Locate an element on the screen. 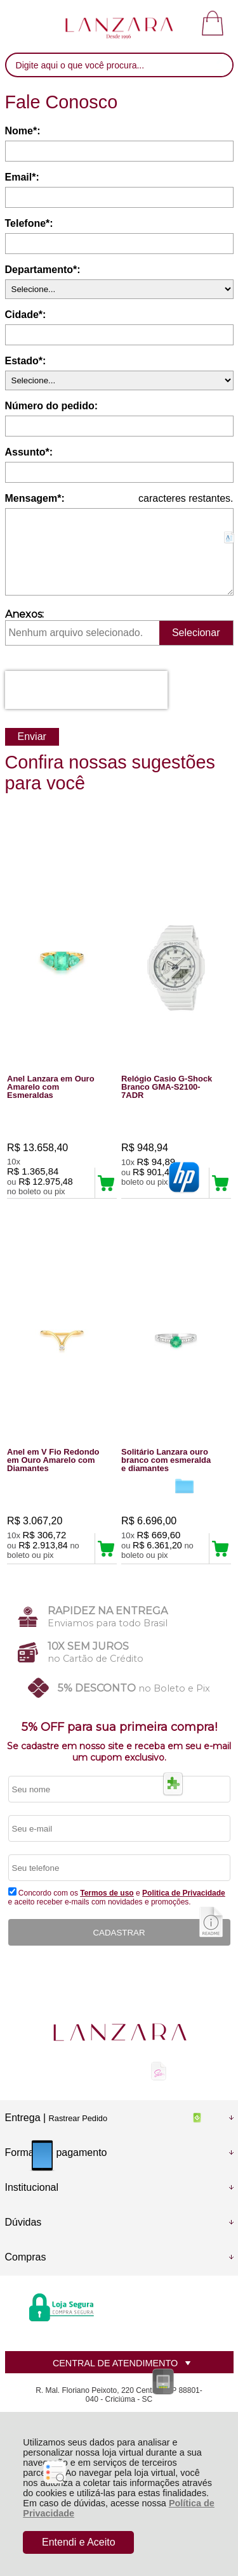 This screenshot has height=2576, width=238. iPad device with cellular connectivity is located at coordinates (42, 2155).